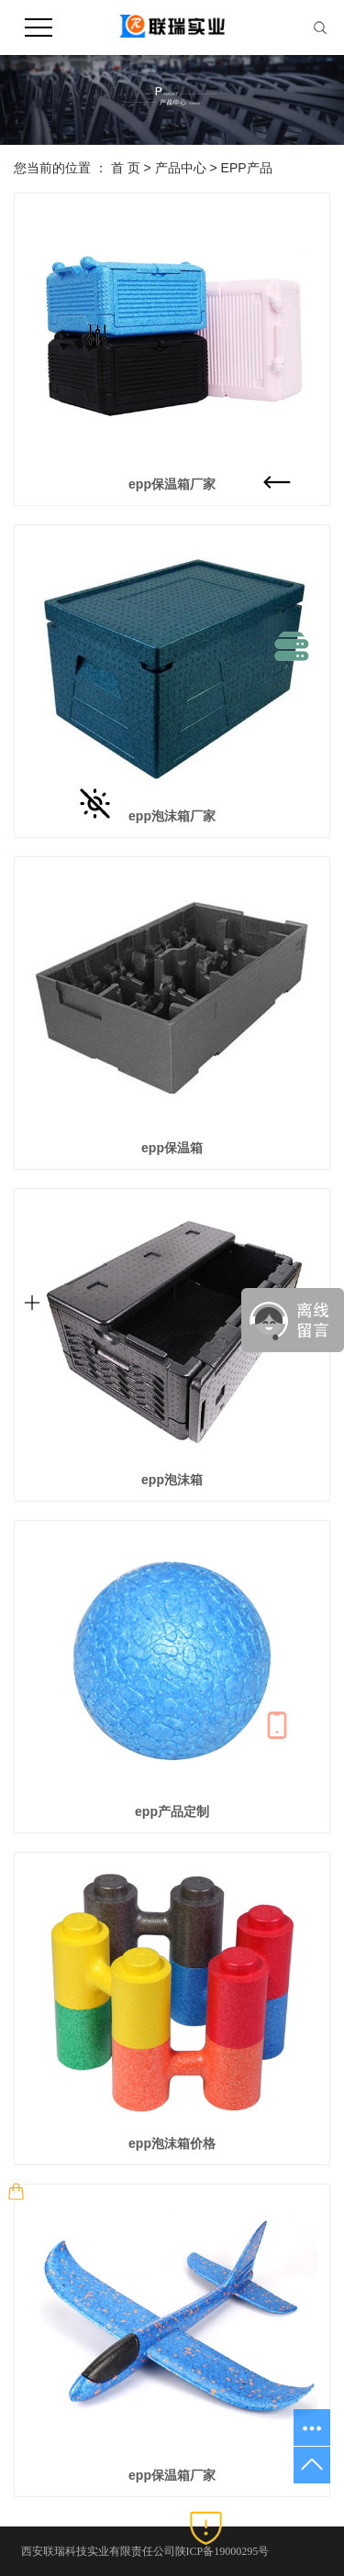 This screenshot has height=2576, width=344. What do you see at coordinates (277, 1725) in the screenshot?
I see `switch to mobile view` at bounding box center [277, 1725].